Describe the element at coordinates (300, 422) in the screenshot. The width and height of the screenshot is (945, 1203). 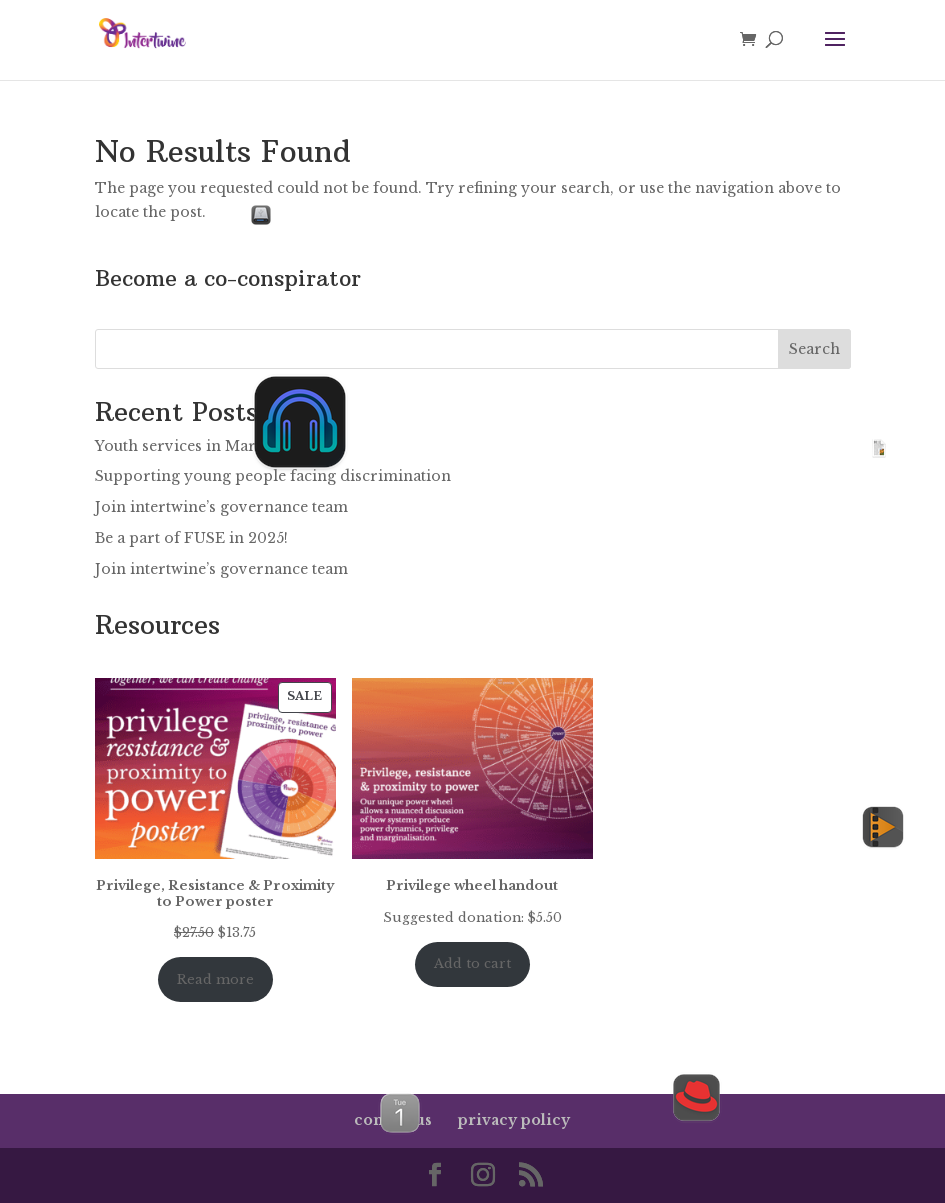
I see `open spotube music streaming app` at that location.